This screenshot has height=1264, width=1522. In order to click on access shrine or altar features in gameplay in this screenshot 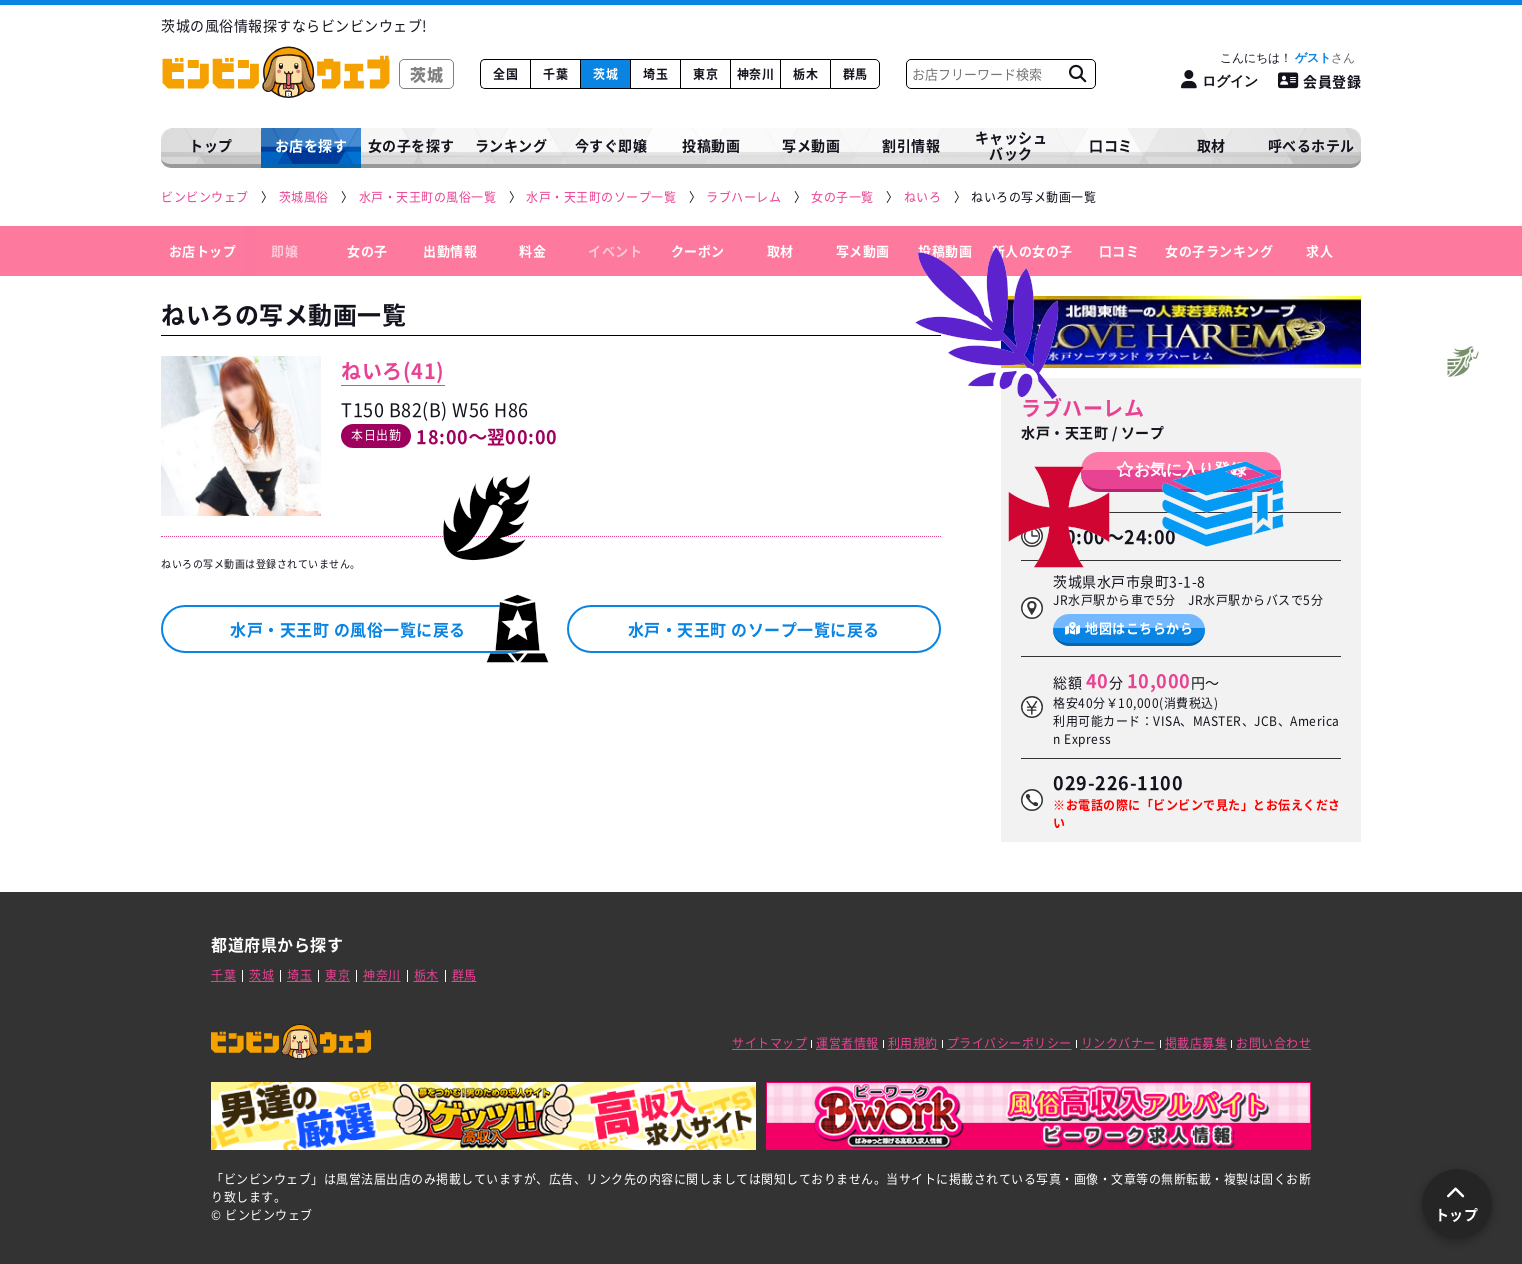, I will do `click(517, 628)`.